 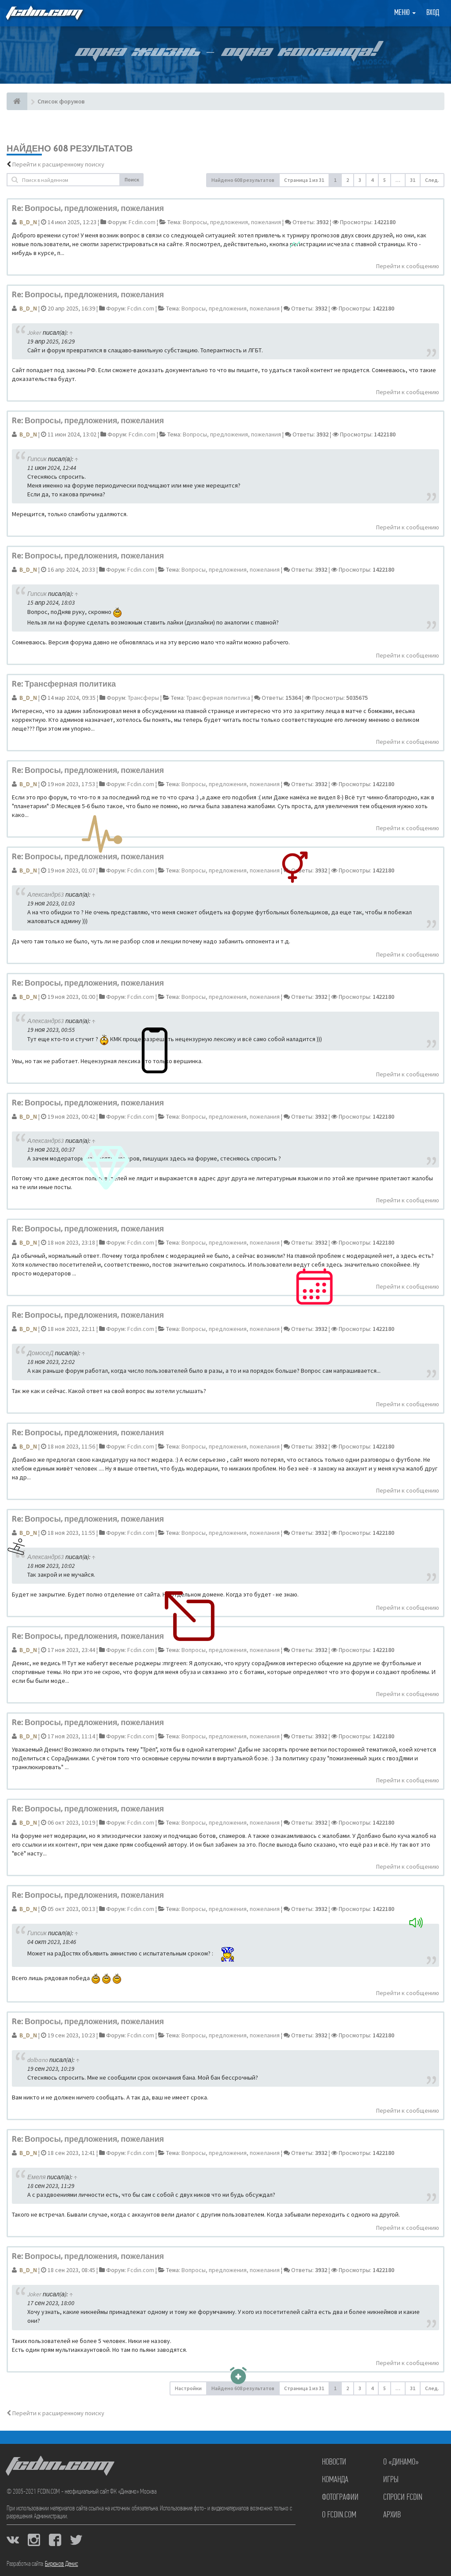 I want to click on switch to mobile view, so click(x=155, y=1050).